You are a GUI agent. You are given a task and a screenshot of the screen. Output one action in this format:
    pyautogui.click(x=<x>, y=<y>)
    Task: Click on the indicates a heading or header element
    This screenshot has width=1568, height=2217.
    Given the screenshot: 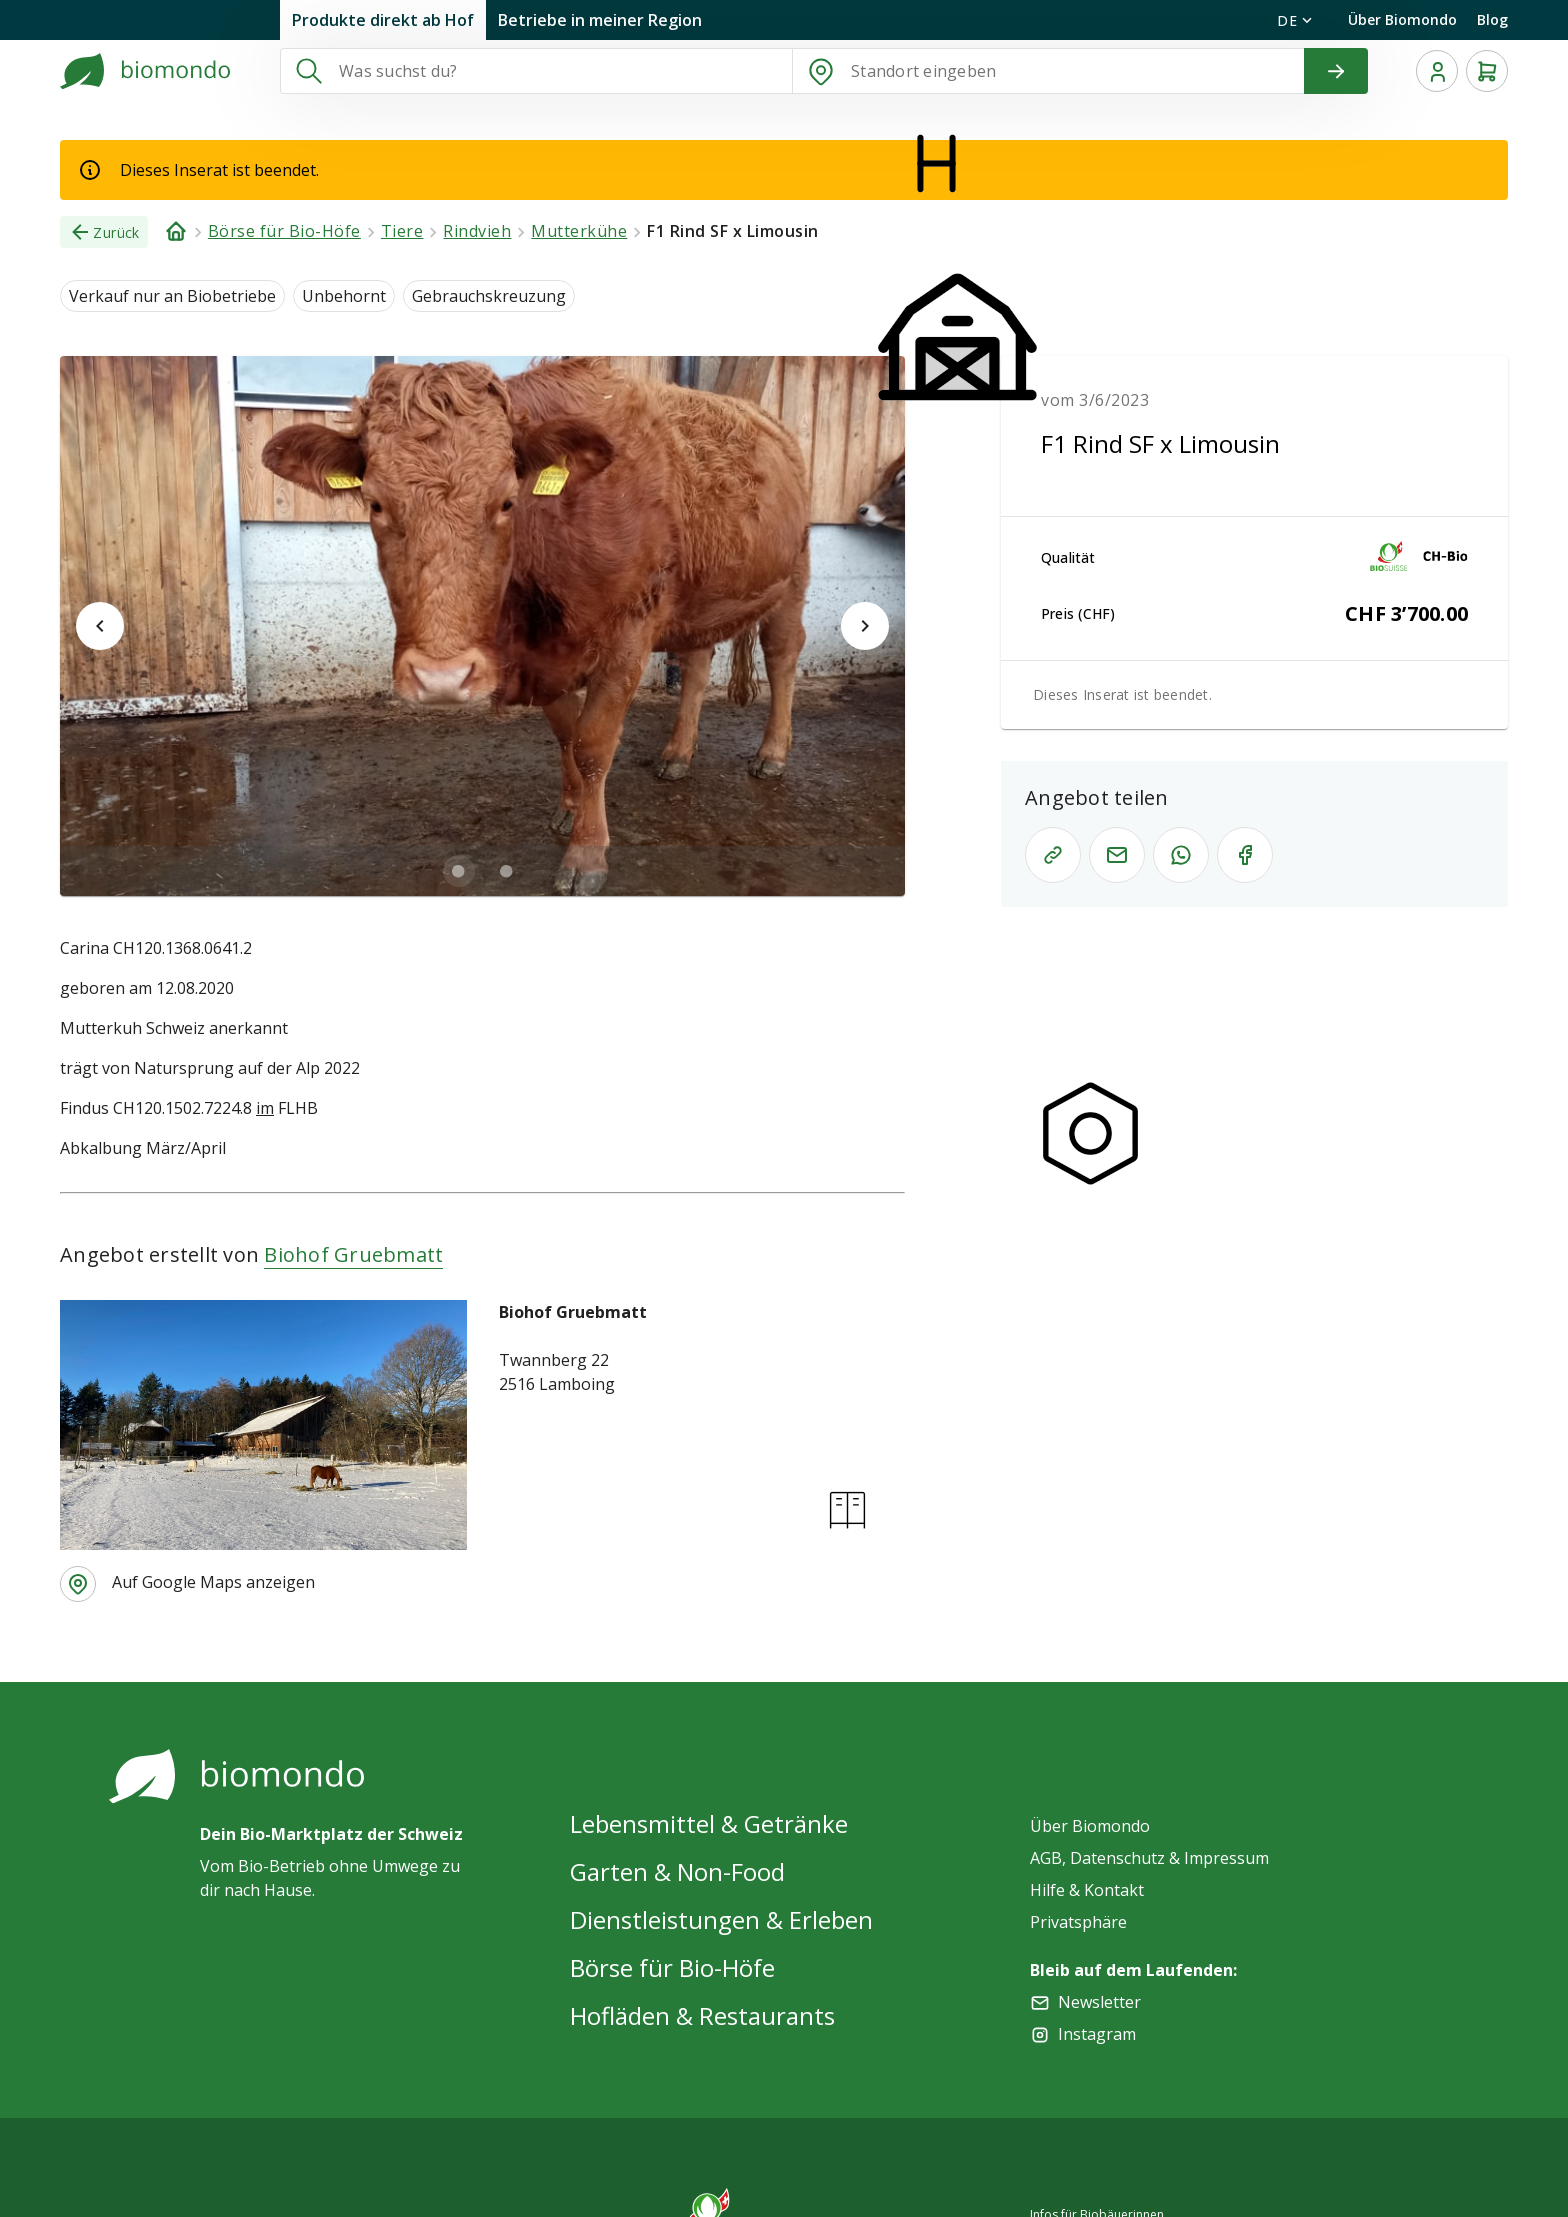 What is the action you would take?
    pyautogui.click(x=936, y=163)
    